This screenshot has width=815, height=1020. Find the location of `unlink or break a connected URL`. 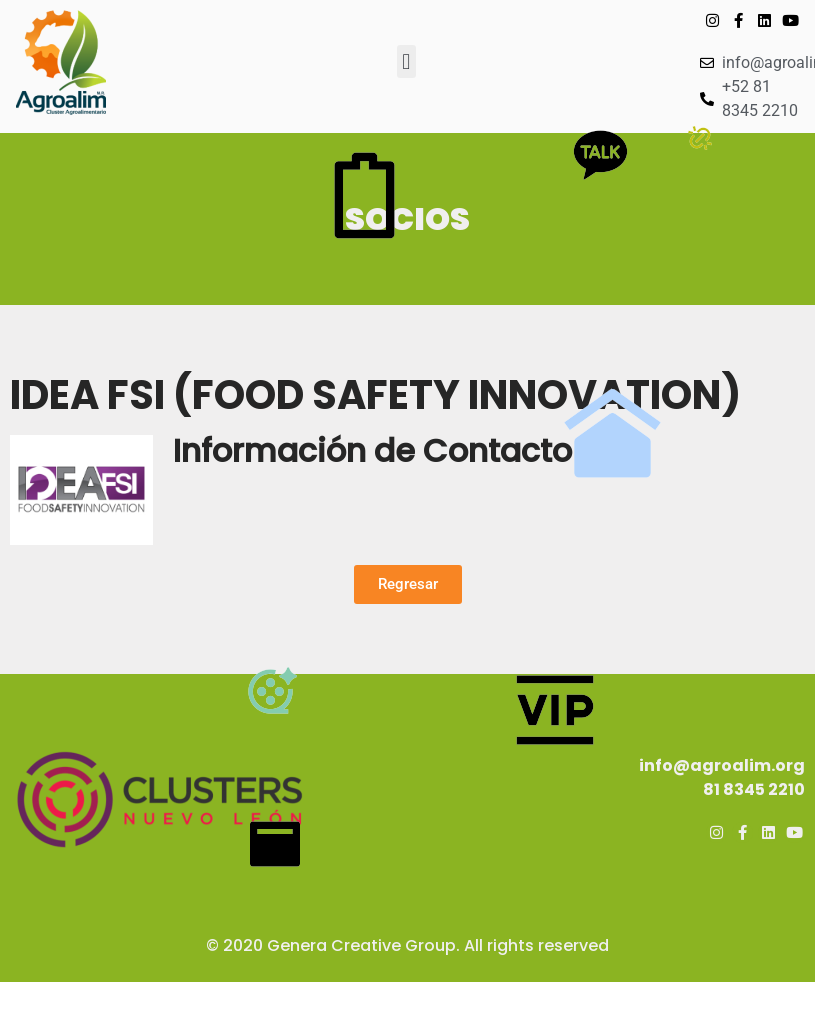

unlink or break a connected URL is located at coordinates (700, 138).